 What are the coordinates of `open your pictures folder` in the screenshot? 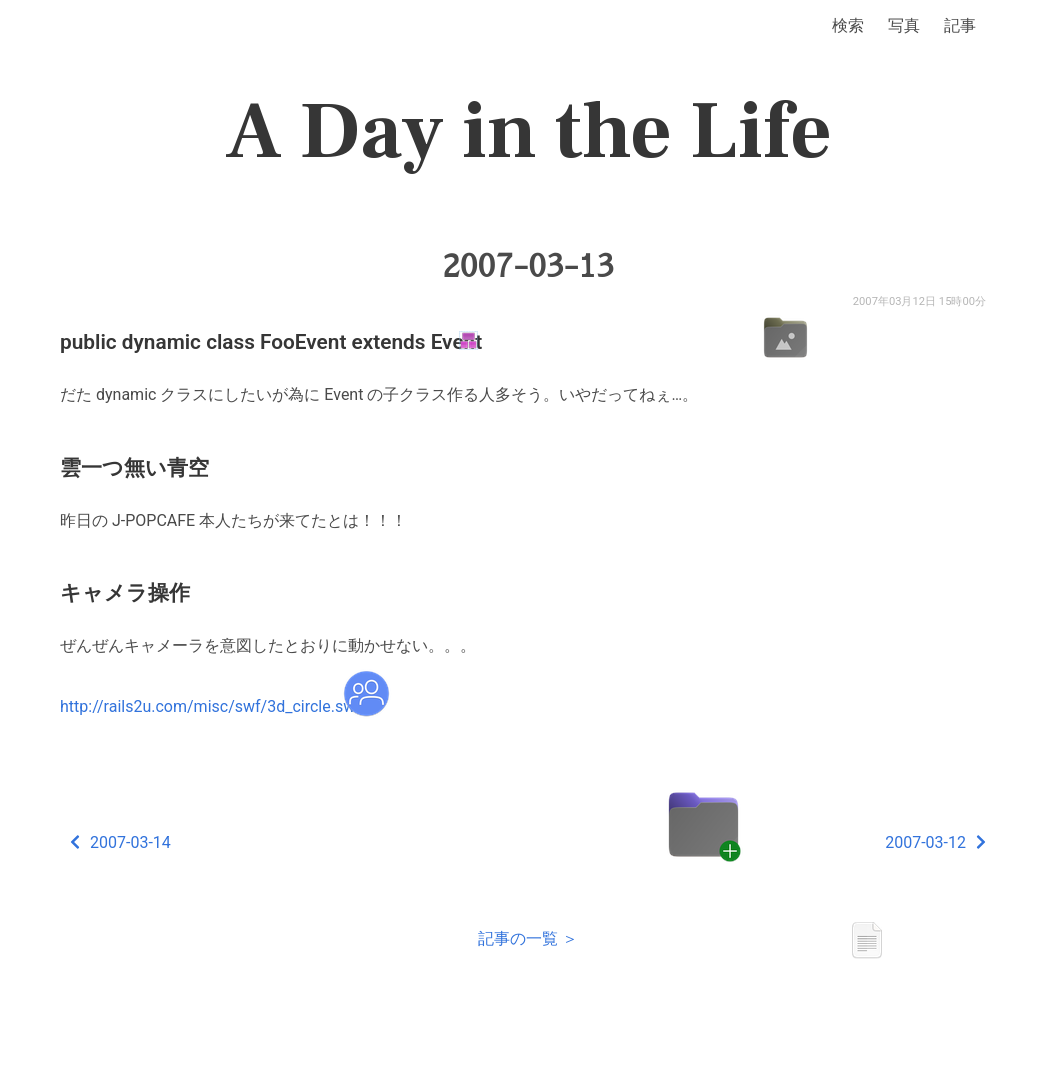 It's located at (785, 337).